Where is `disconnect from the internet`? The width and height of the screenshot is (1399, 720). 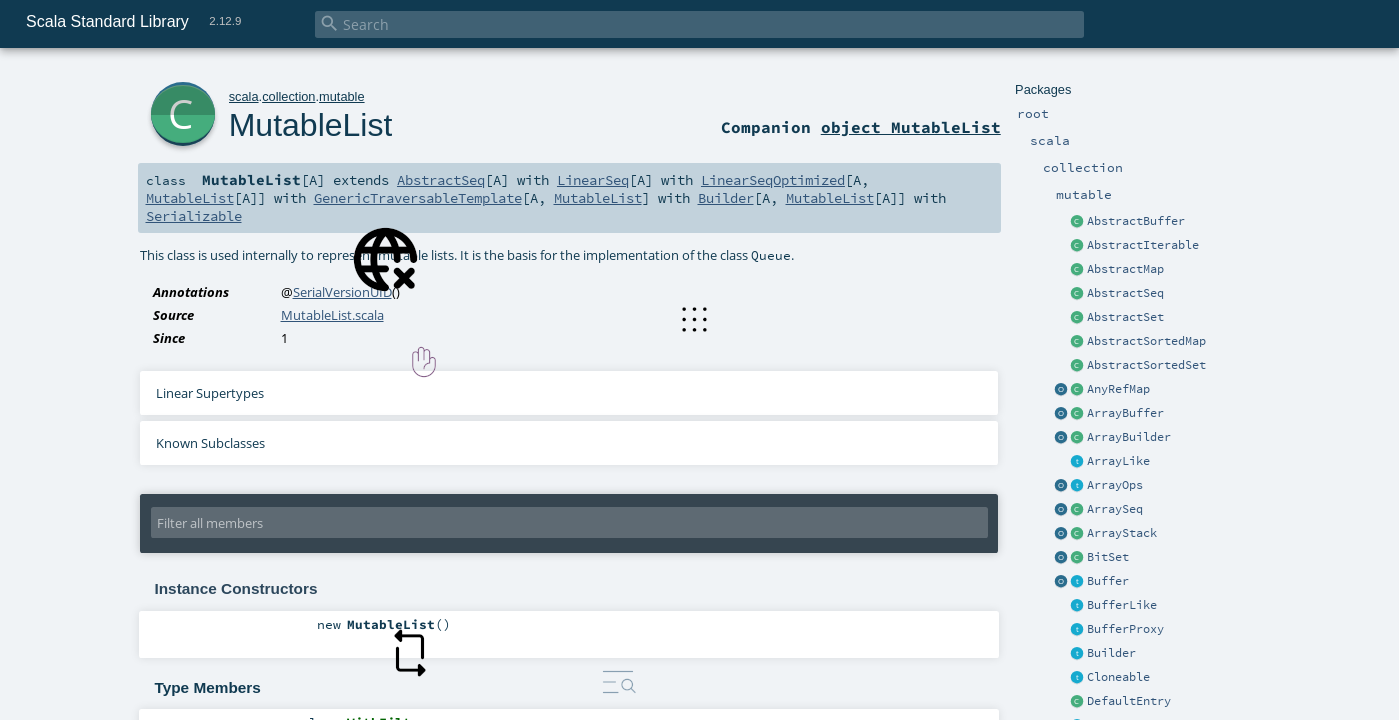 disconnect from the internet is located at coordinates (385, 259).